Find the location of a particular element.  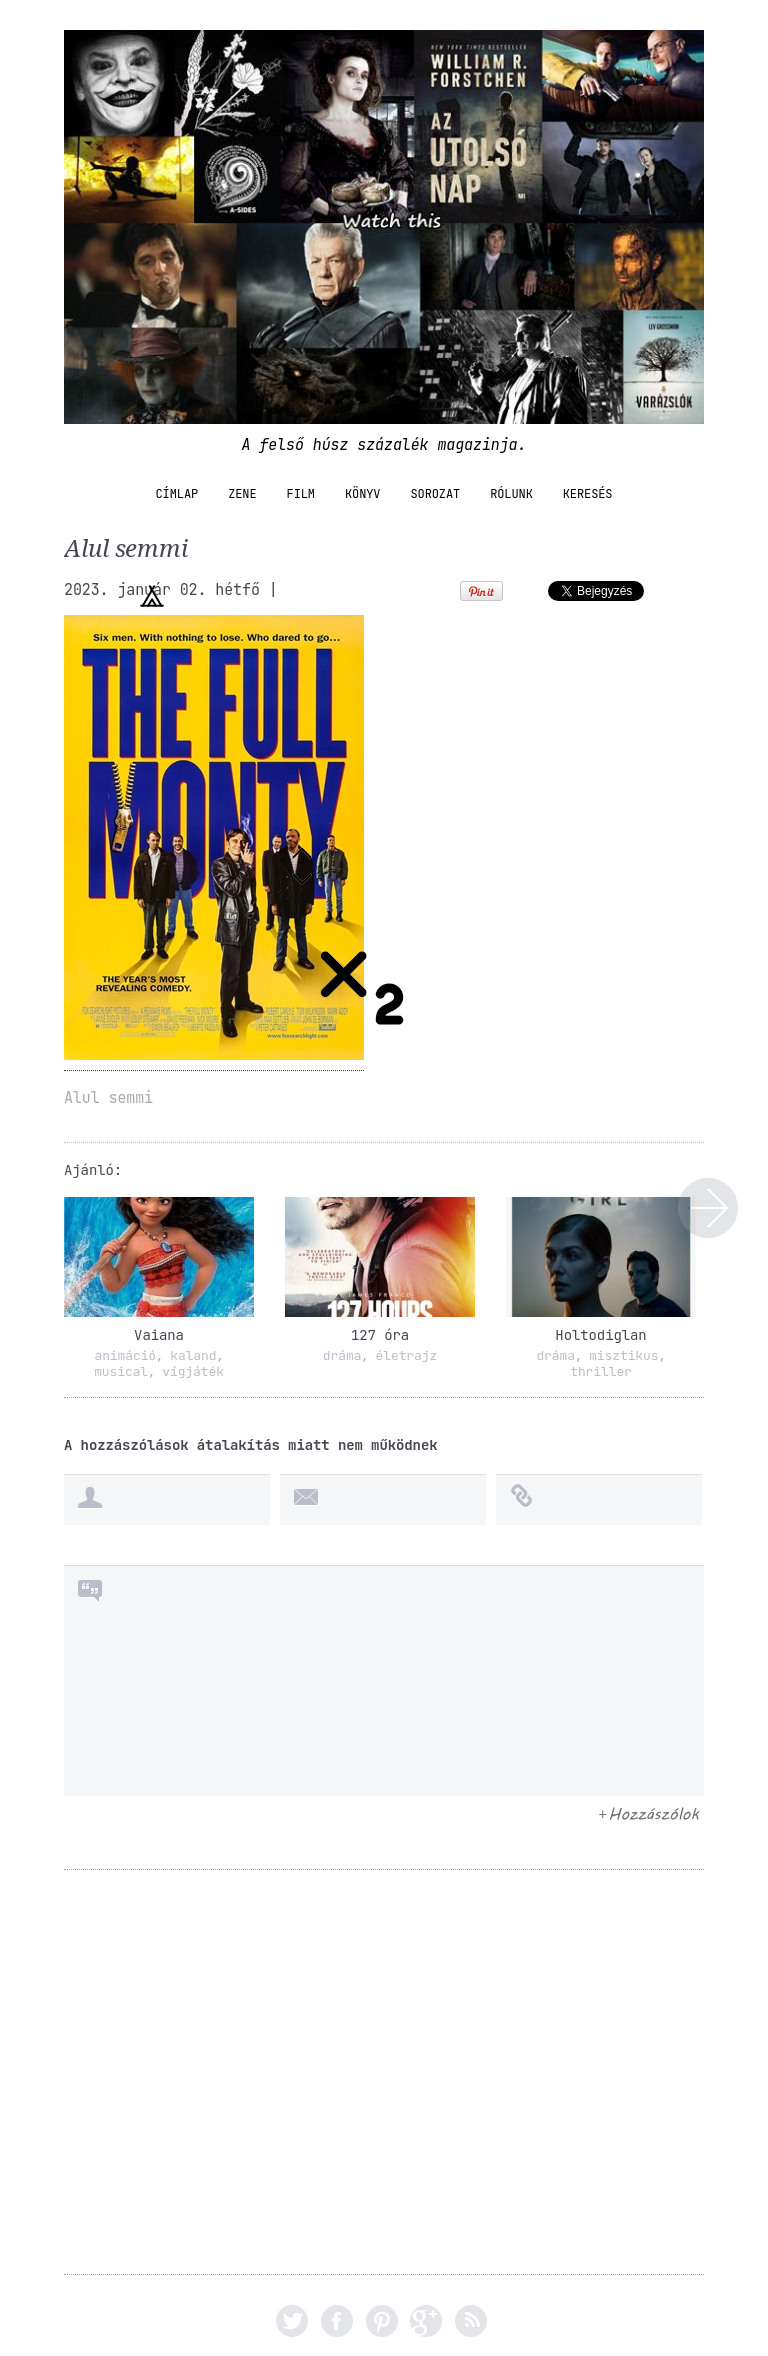

expand or collapse a dropdown menu is located at coordinates (302, 866).